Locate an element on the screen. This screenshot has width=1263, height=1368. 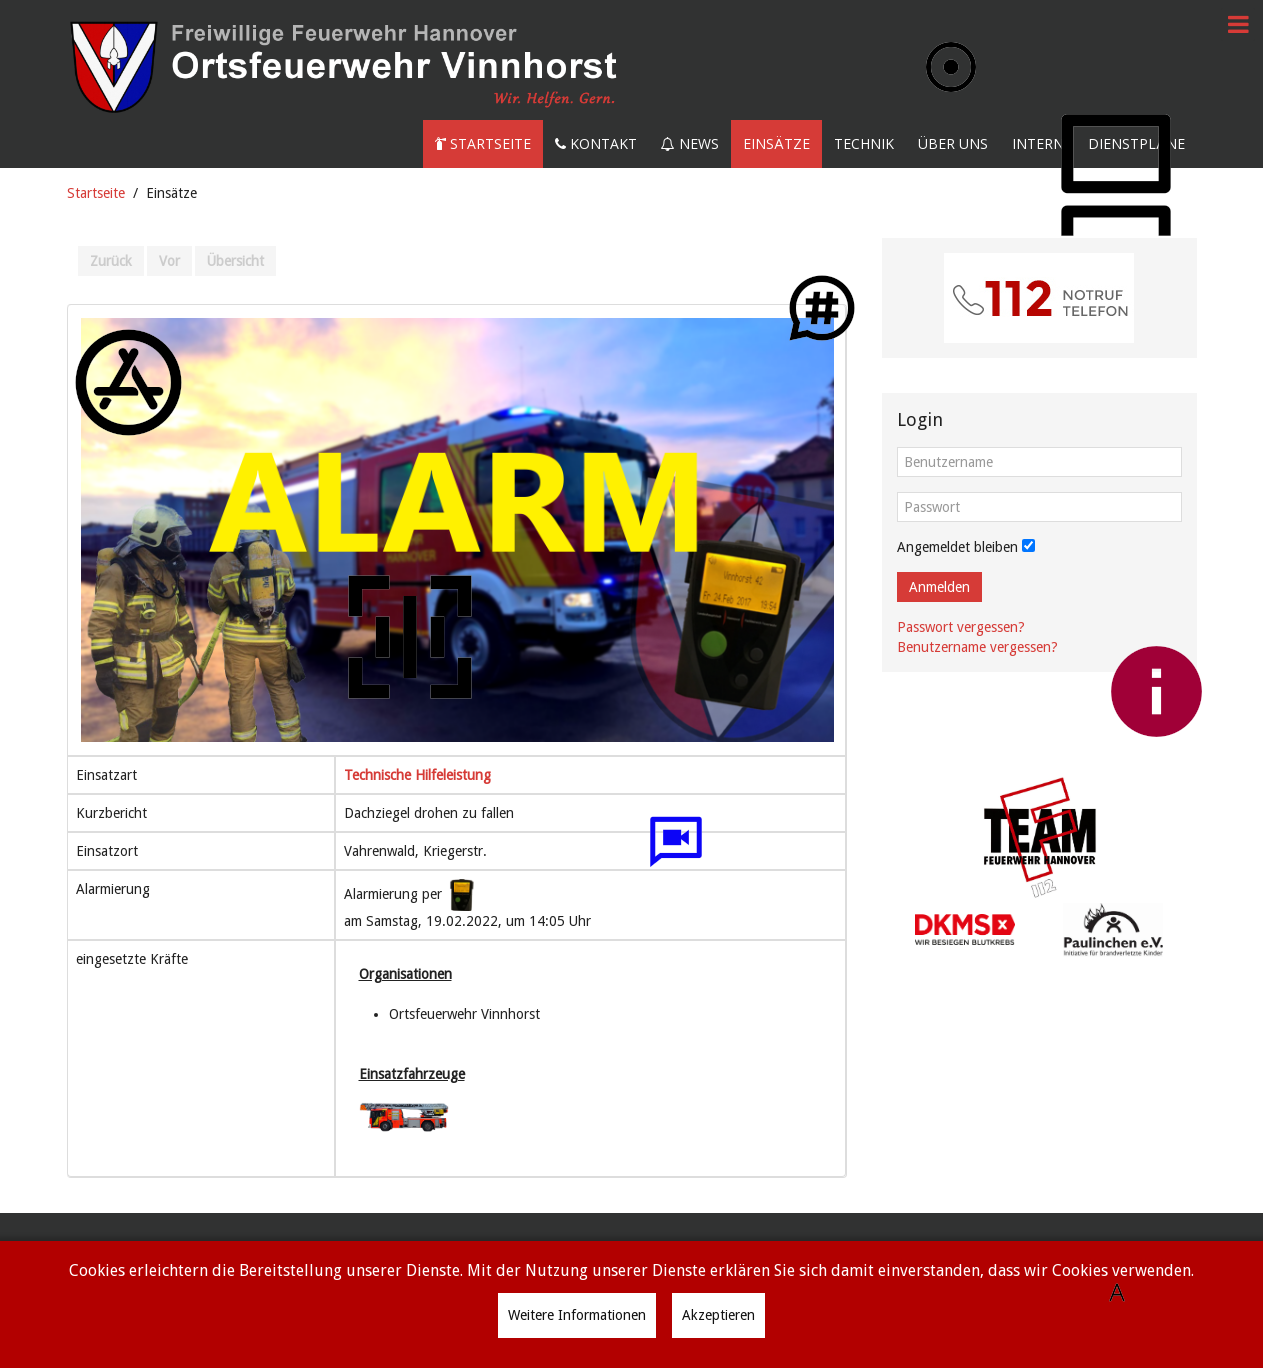
open the App Store is located at coordinates (128, 382).